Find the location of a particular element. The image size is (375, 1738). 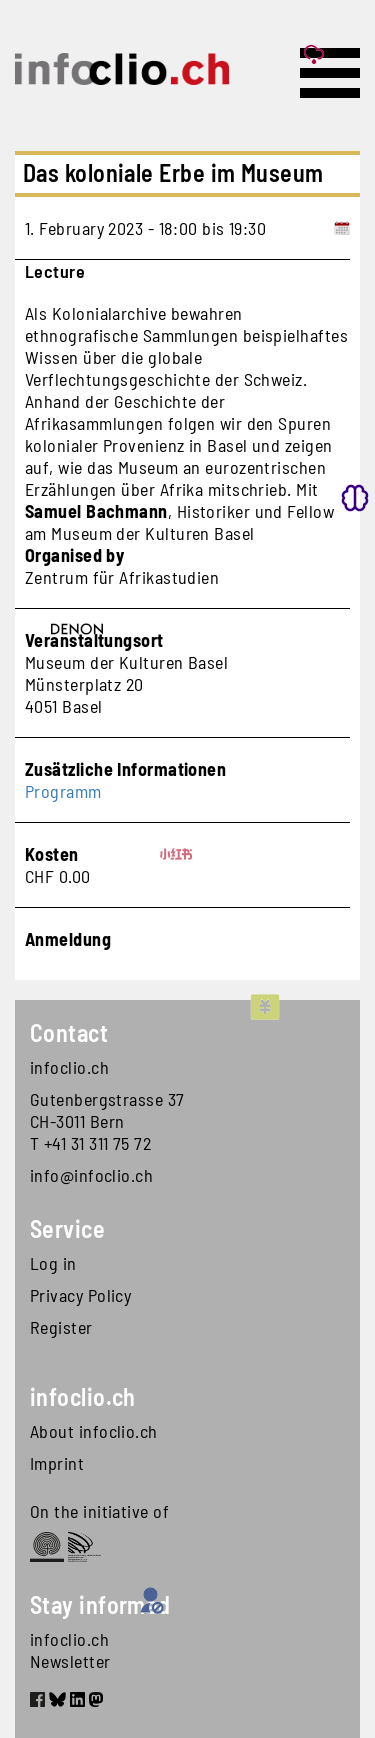

indicates rainy weather conditions is located at coordinates (314, 54).